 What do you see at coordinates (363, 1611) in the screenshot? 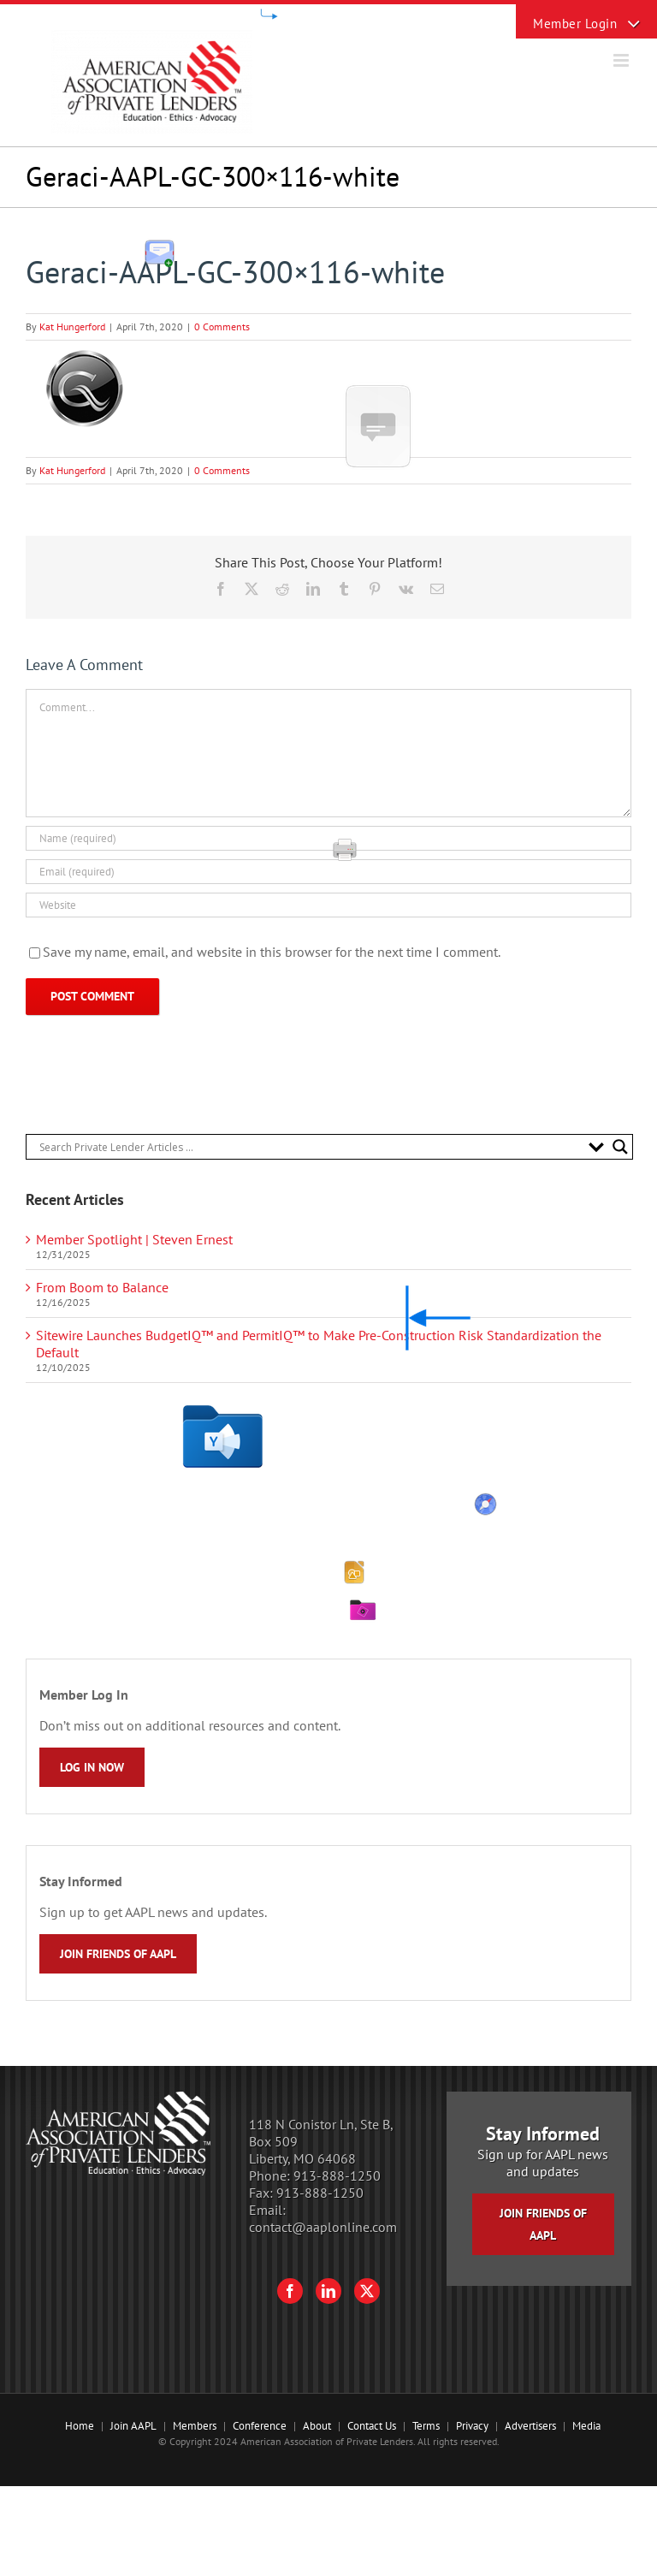
I see `open Adobe Premiere Elements project folder` at bounding box center [363, 1611].